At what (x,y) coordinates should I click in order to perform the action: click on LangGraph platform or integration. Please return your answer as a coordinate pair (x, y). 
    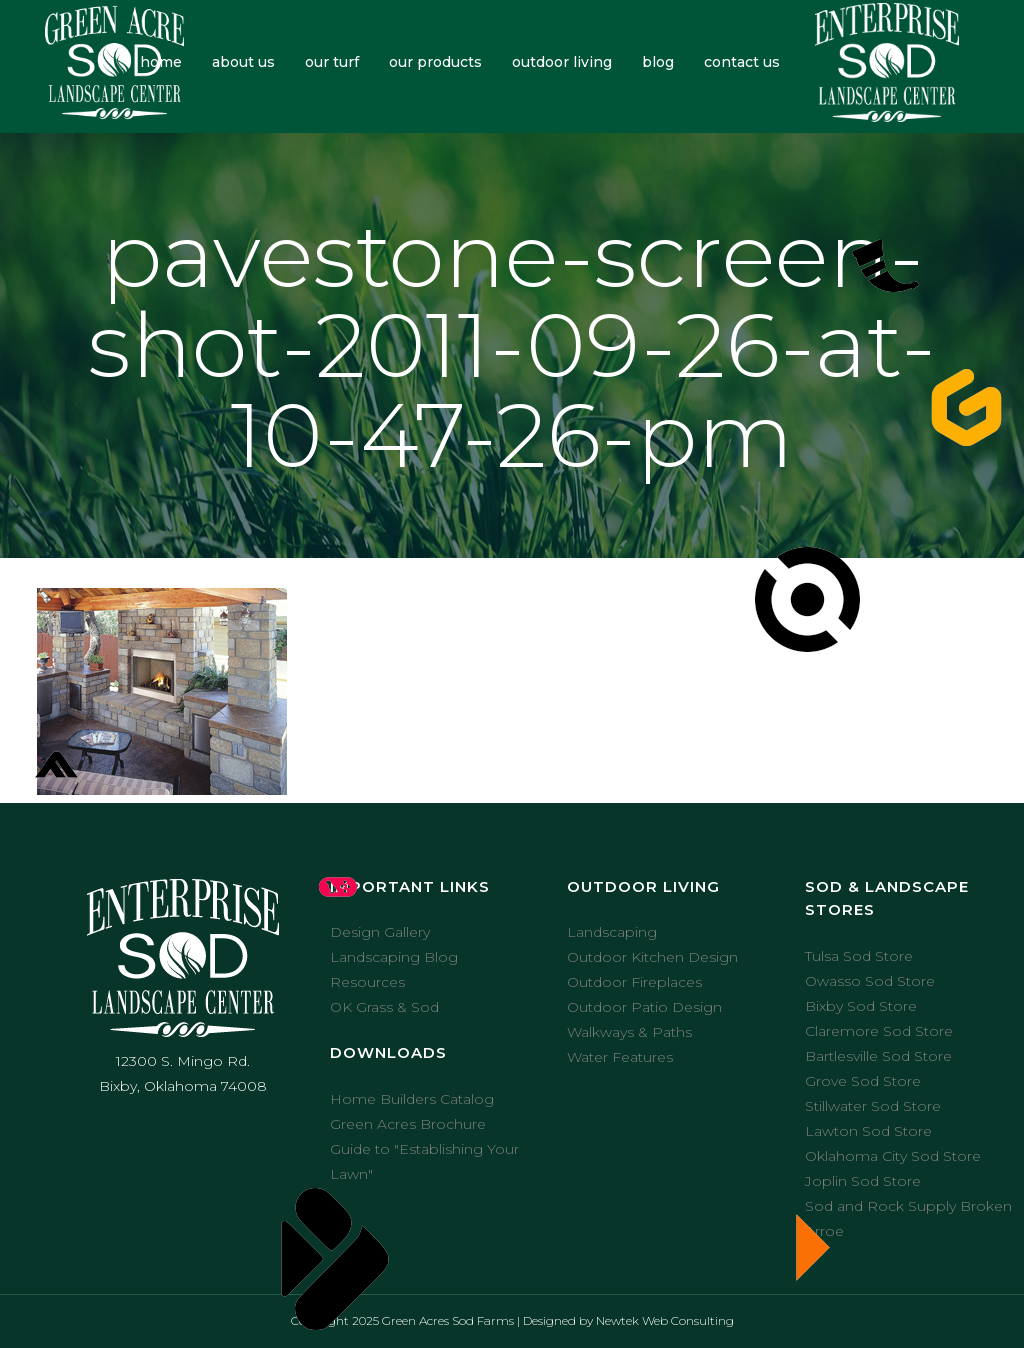
    Looking at the image, I should click on (338, 887).